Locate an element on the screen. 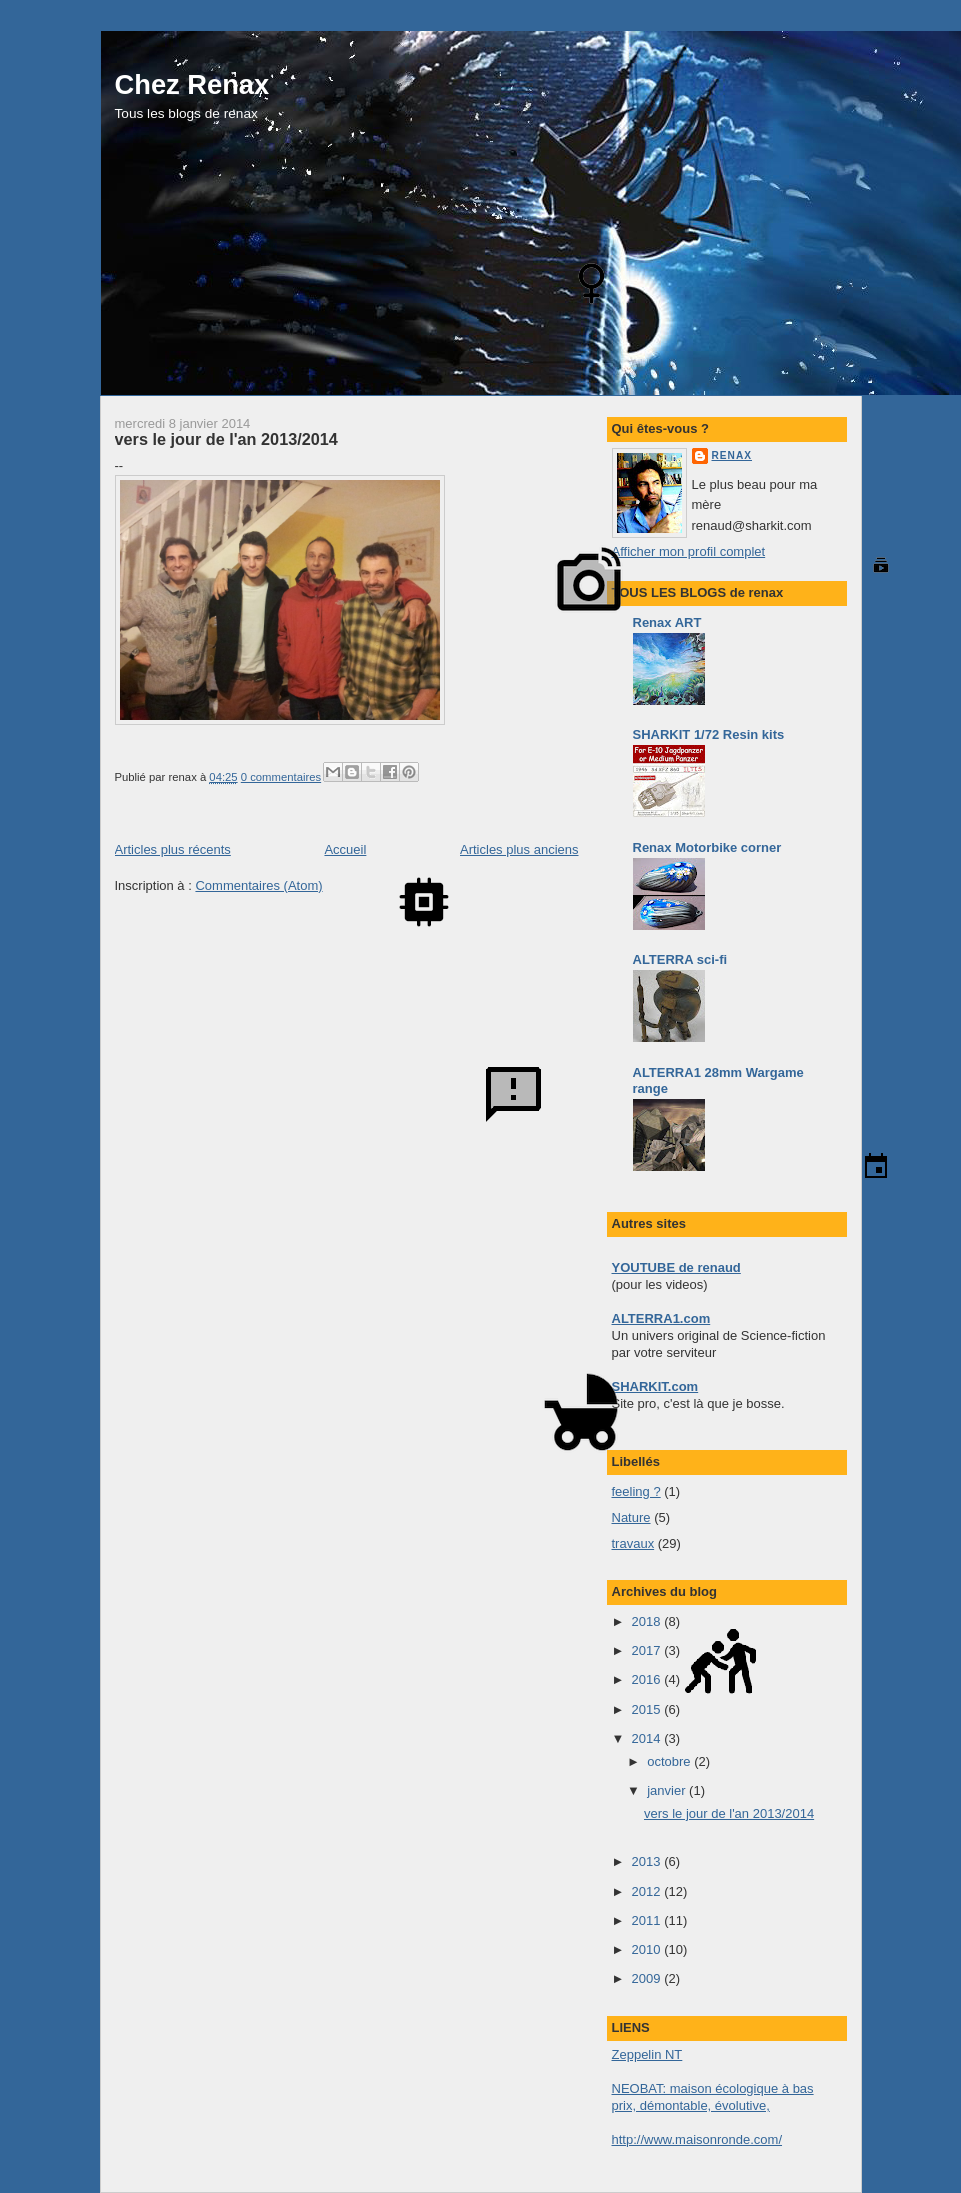 Image resolution: width=961 pixels, height=2193 pixels. view system processor information is located at coordinates (424, 902).